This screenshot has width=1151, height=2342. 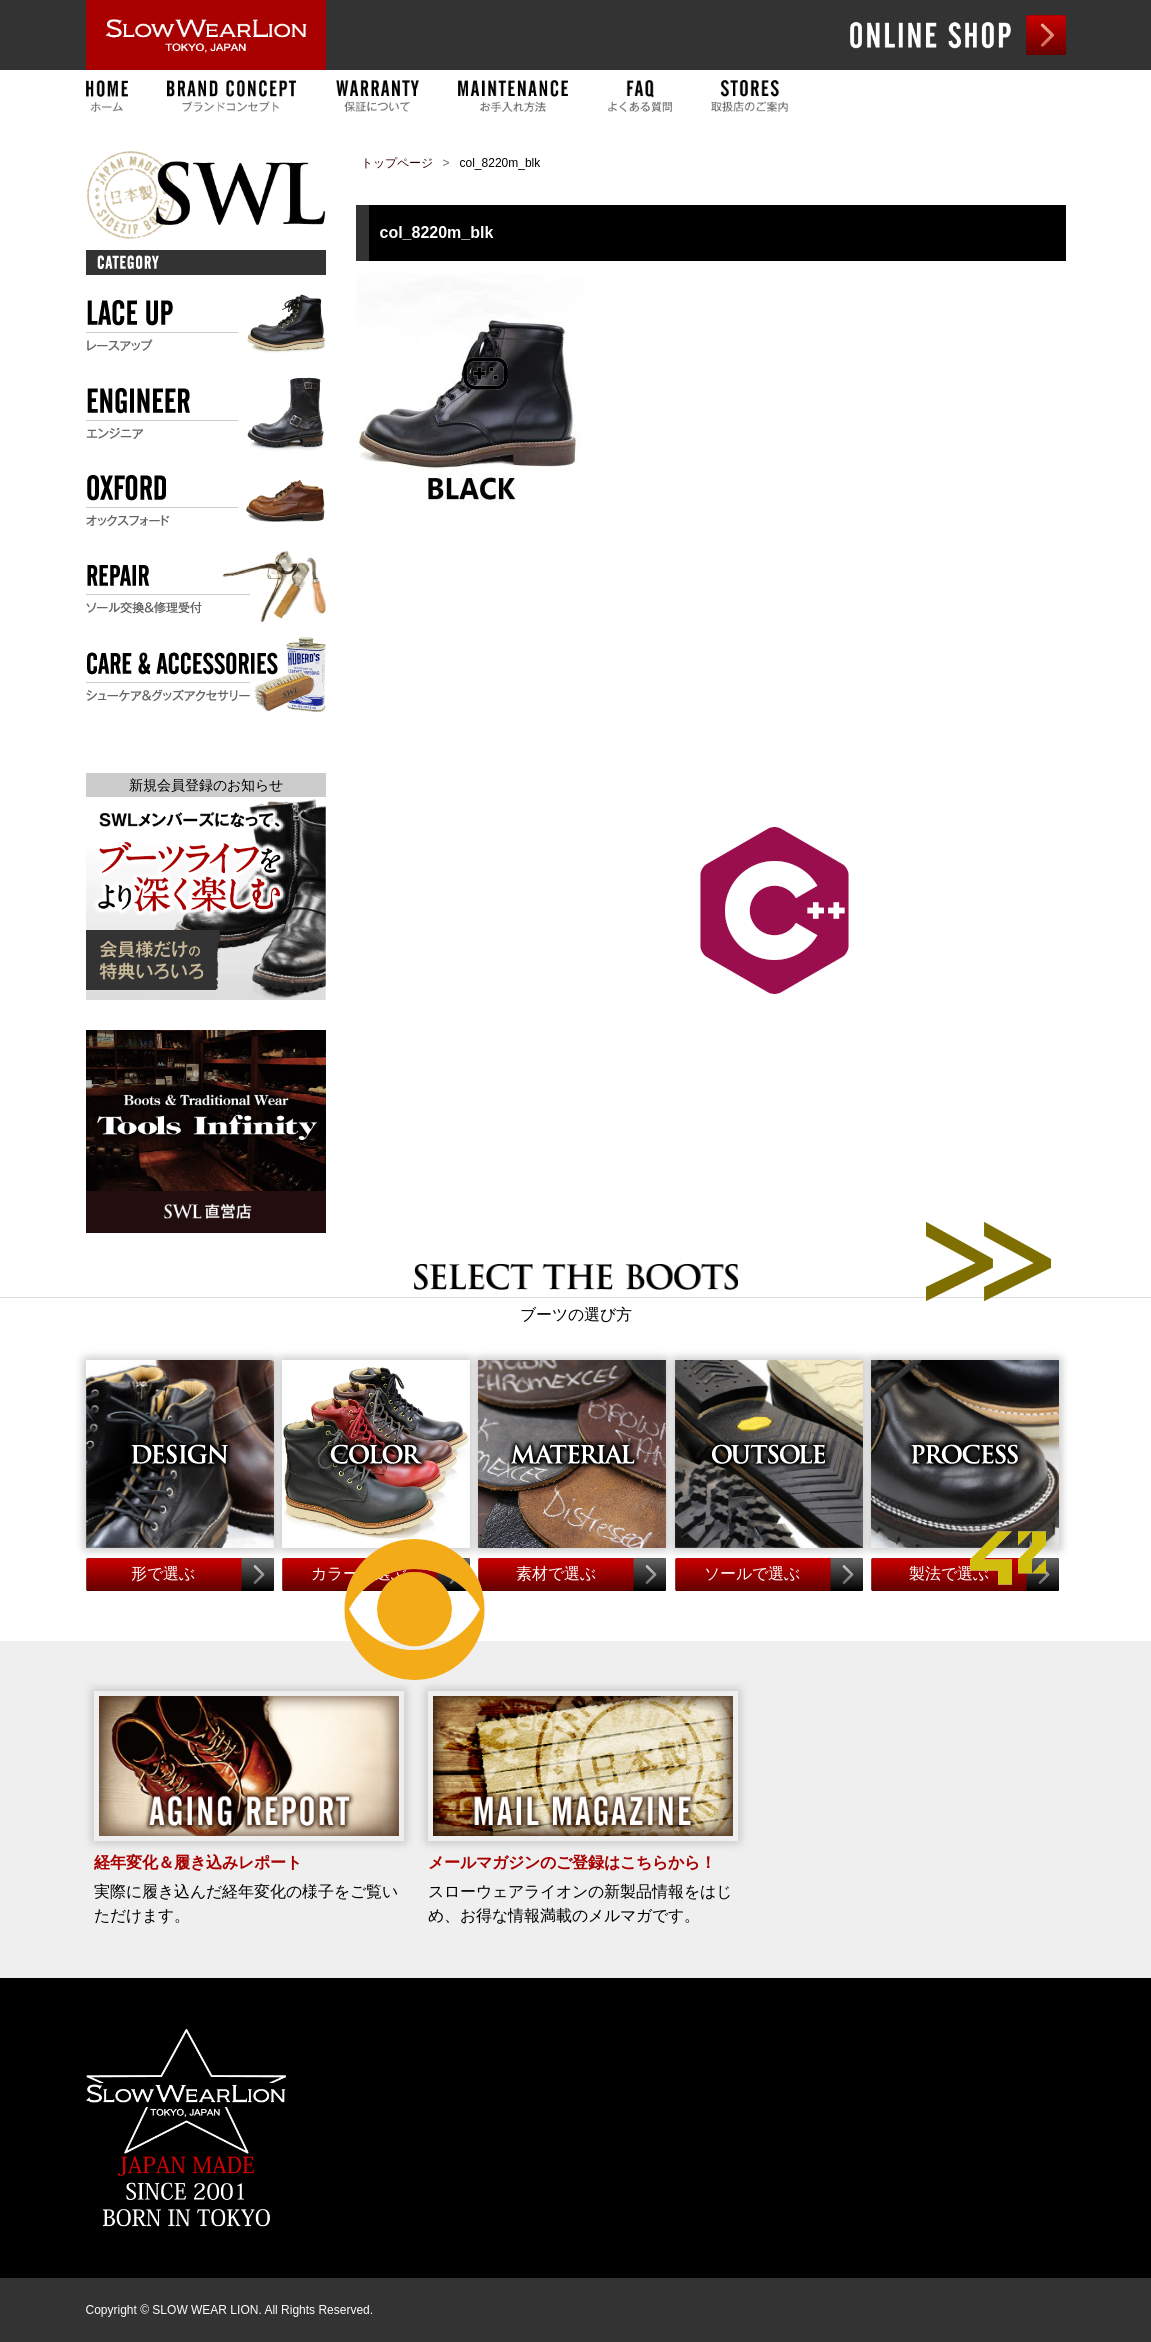 What do you see at coordinates (414, 1609) in the screenshot?
I see `CBS network logo` at bounding box center [414, 1609].